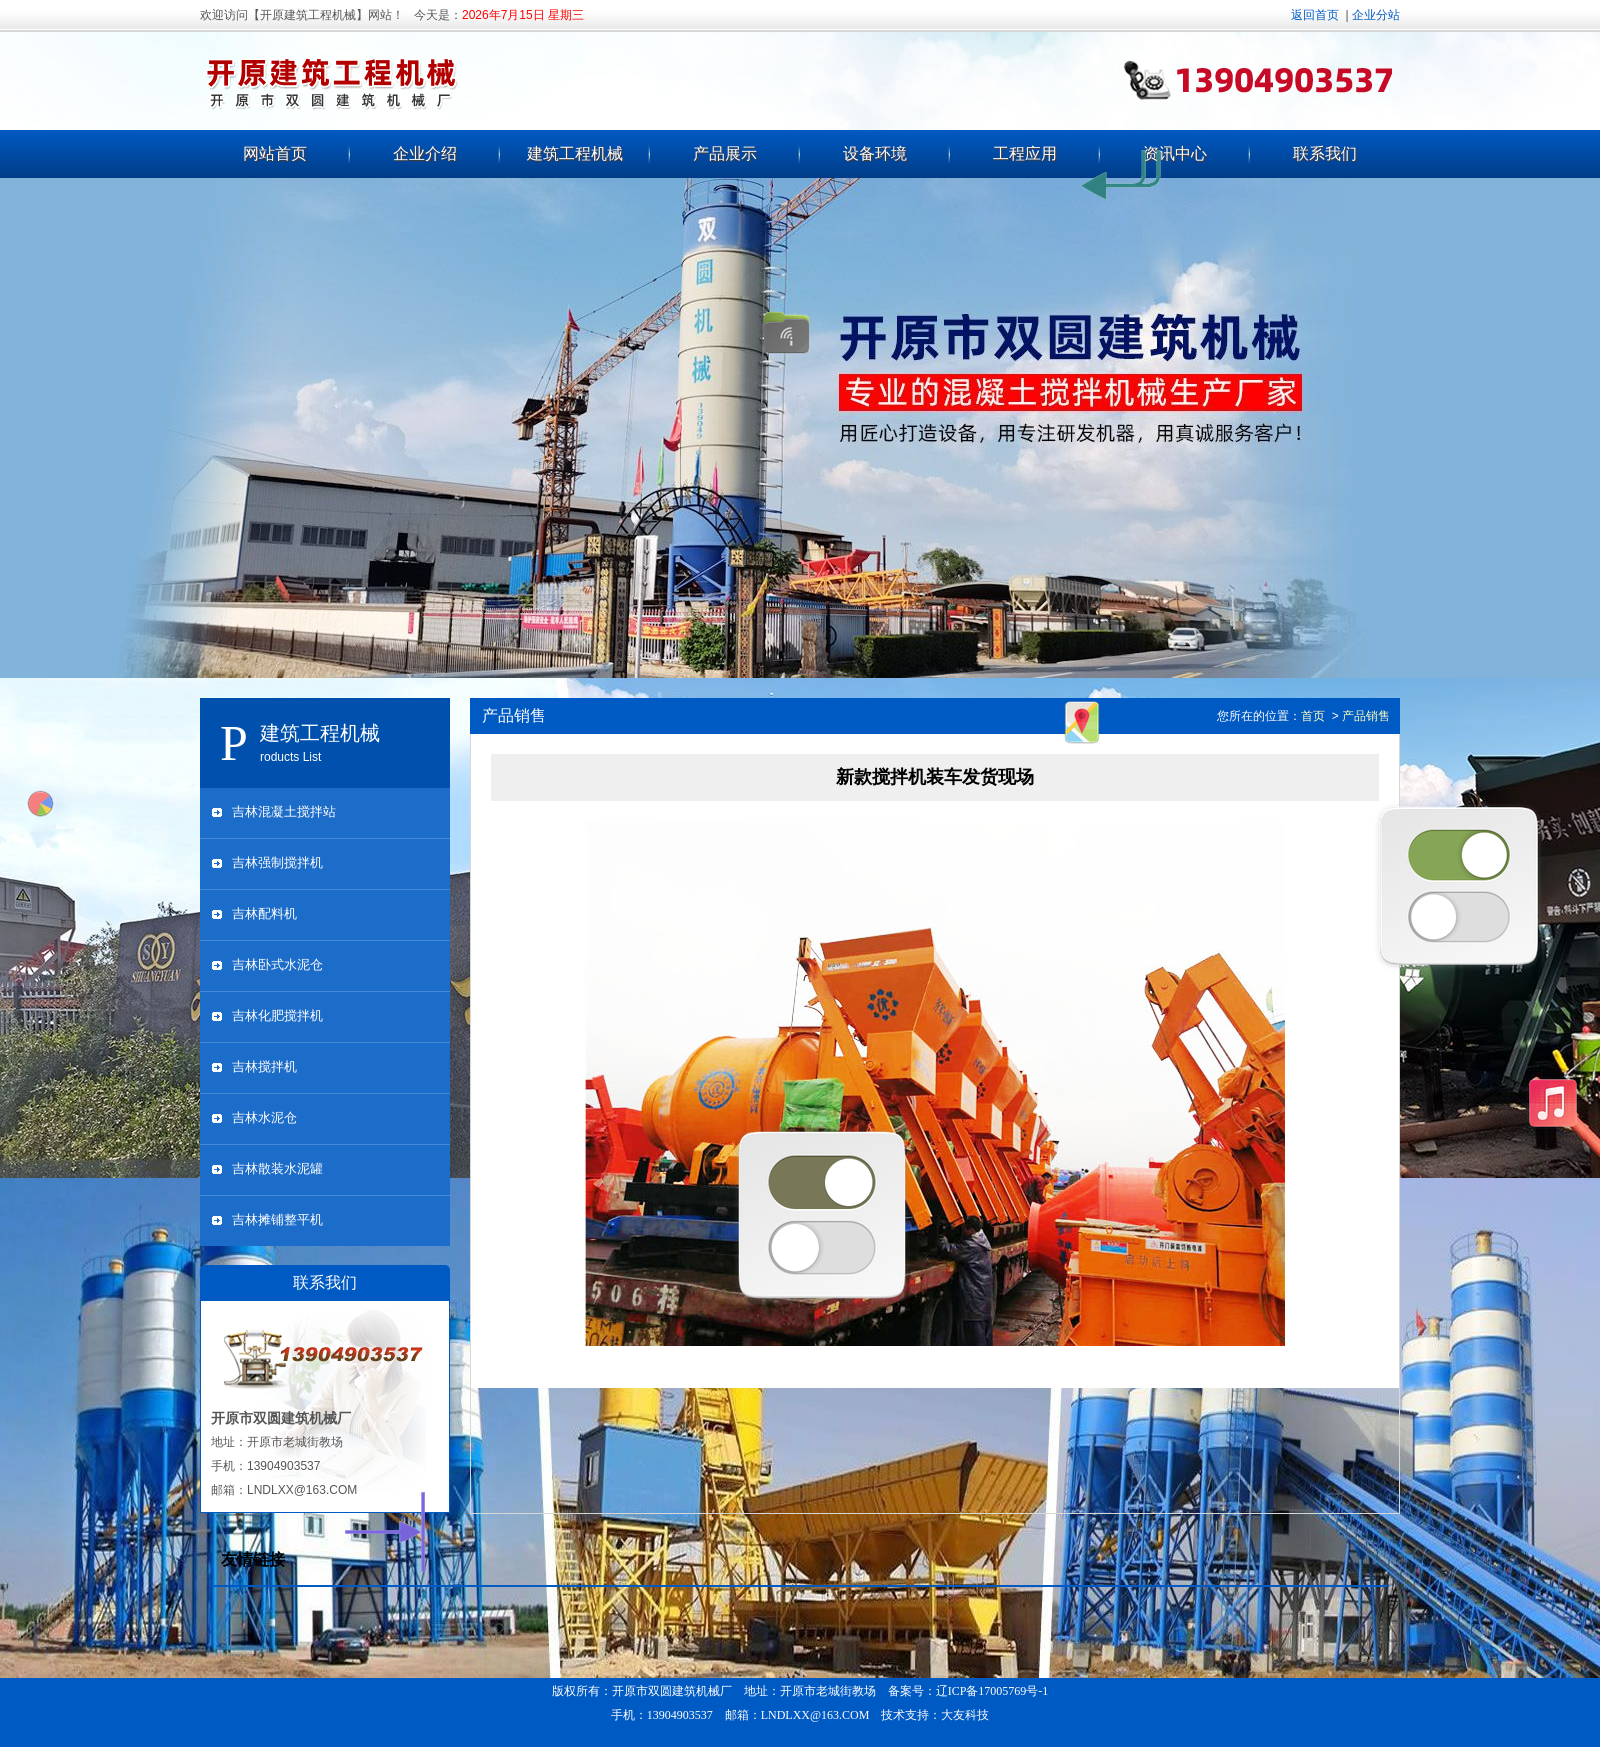  Describe the element at coordinates (1553, 1103) in the screenshot. I see `open the music player app` at that location.